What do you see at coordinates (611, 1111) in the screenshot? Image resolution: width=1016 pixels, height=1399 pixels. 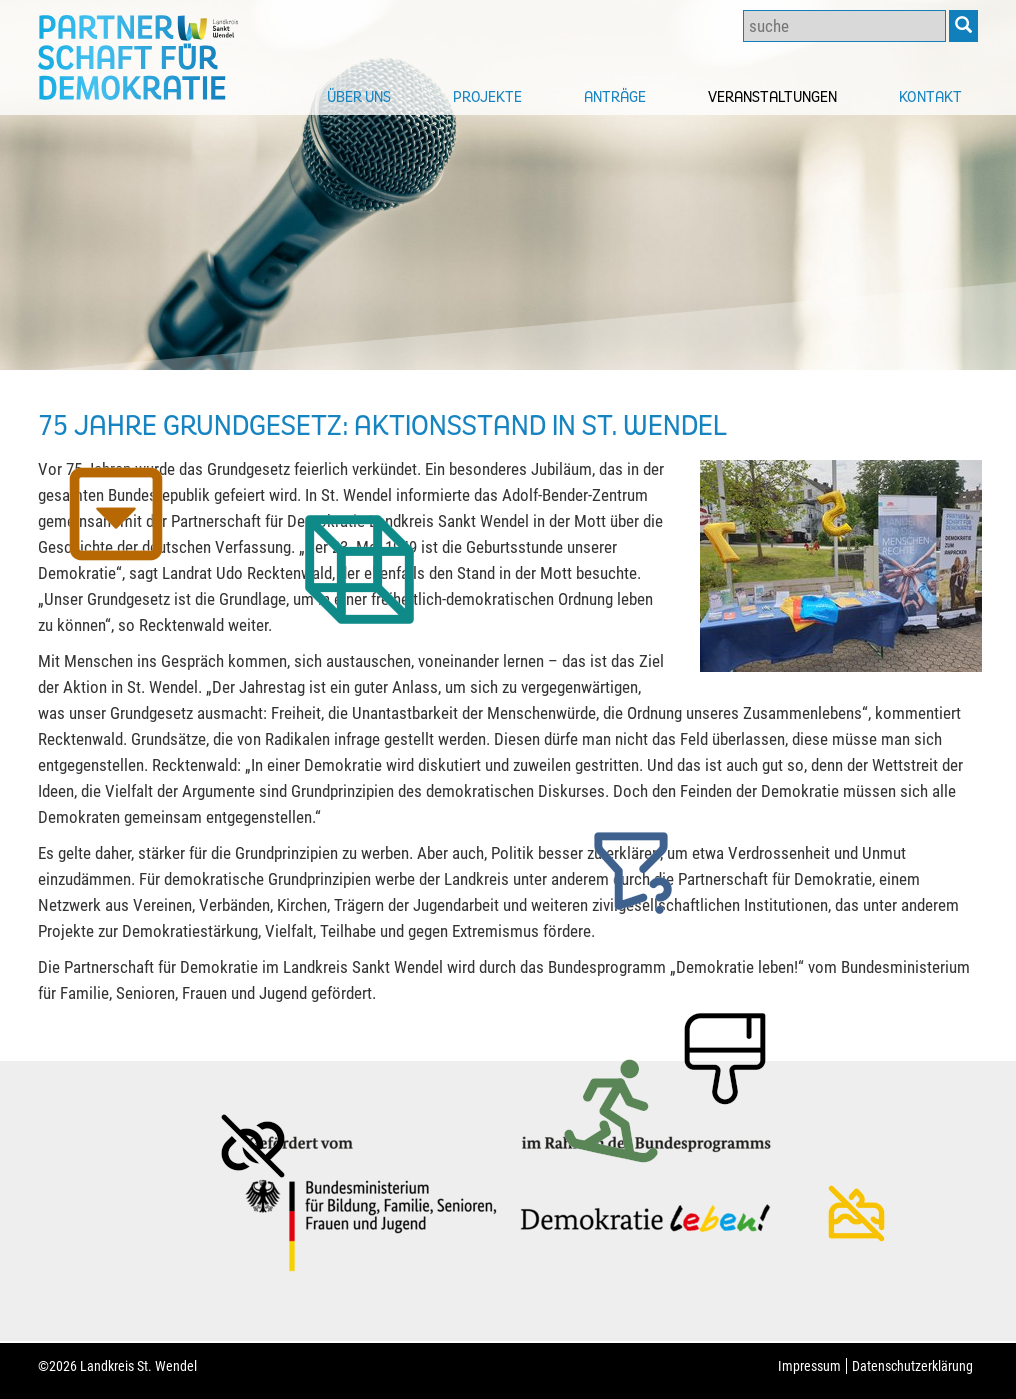 I see `access snowboarding or winter sports content` at bounding box center [611, 1111].